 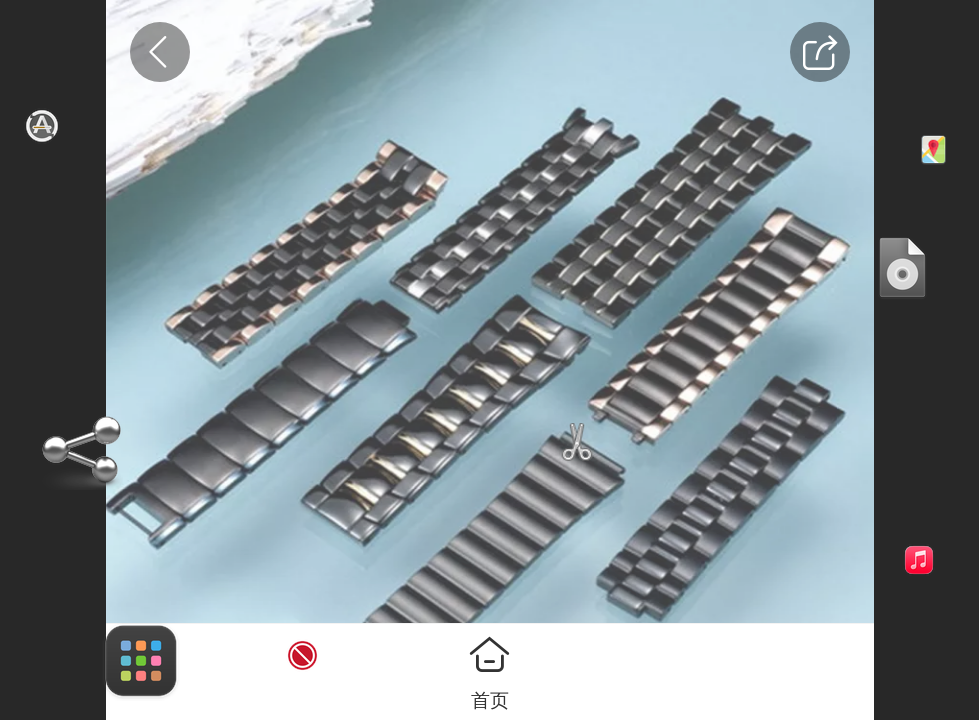 What do you see at coordinates (141, 662) in the screenshot?
I see `customize desktop icon appearance and arrangement` at bounding box center [141, 662].